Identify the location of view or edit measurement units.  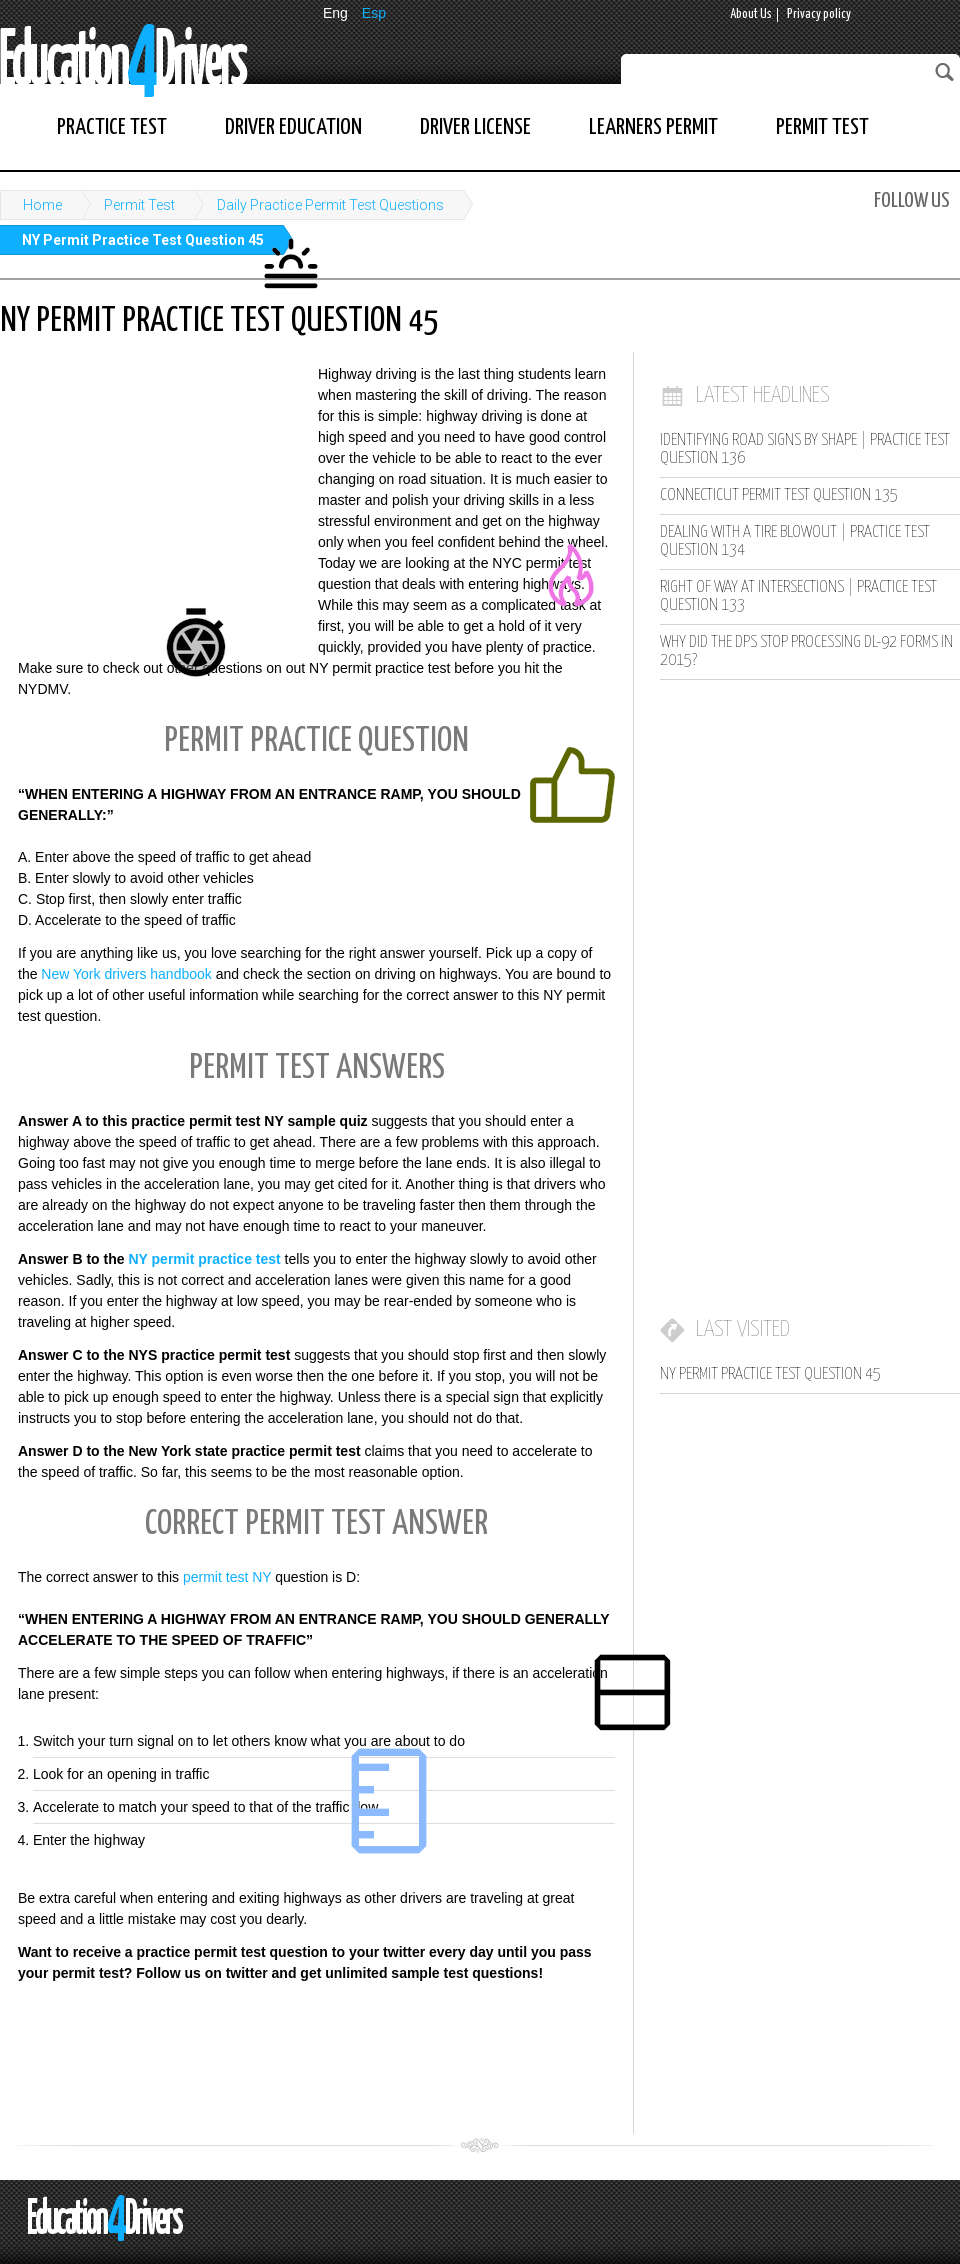
(389, 1801).